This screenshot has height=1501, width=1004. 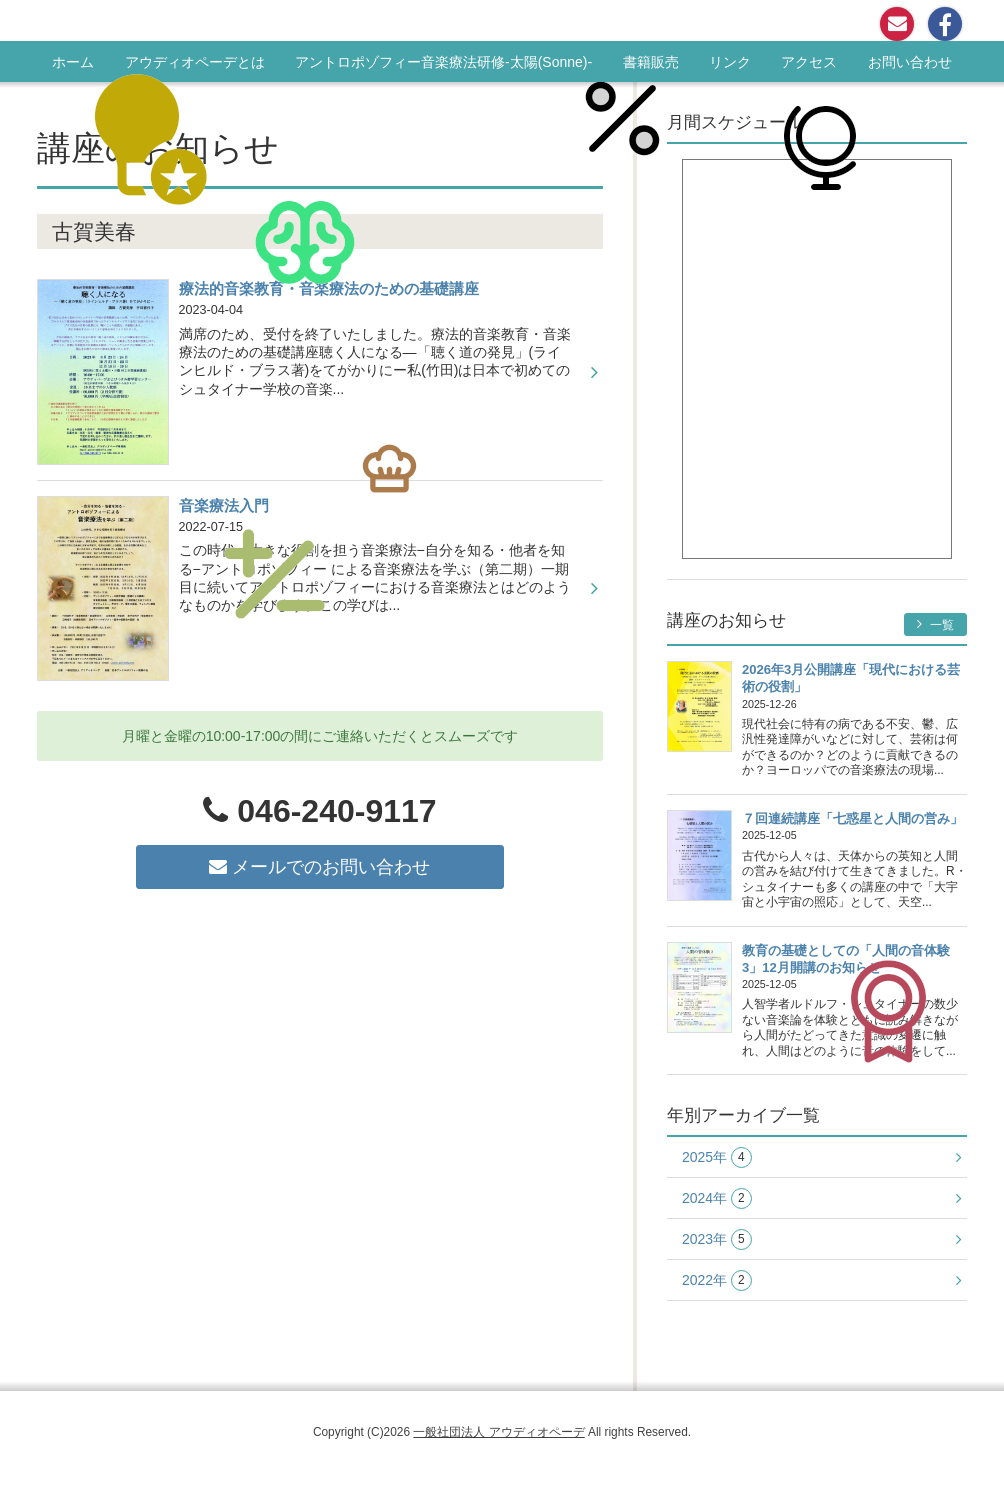 I want to click on access AI or smart features, so click(x=305, y=244).